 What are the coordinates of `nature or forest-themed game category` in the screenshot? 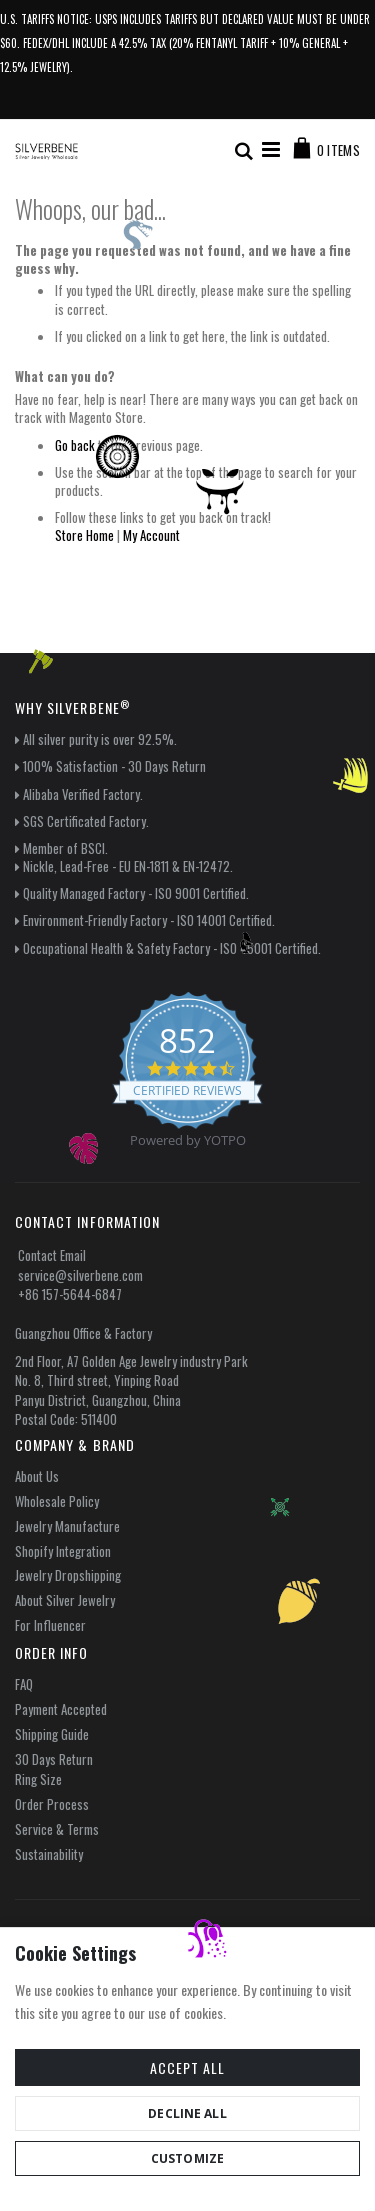 It's located at (298, 1601).